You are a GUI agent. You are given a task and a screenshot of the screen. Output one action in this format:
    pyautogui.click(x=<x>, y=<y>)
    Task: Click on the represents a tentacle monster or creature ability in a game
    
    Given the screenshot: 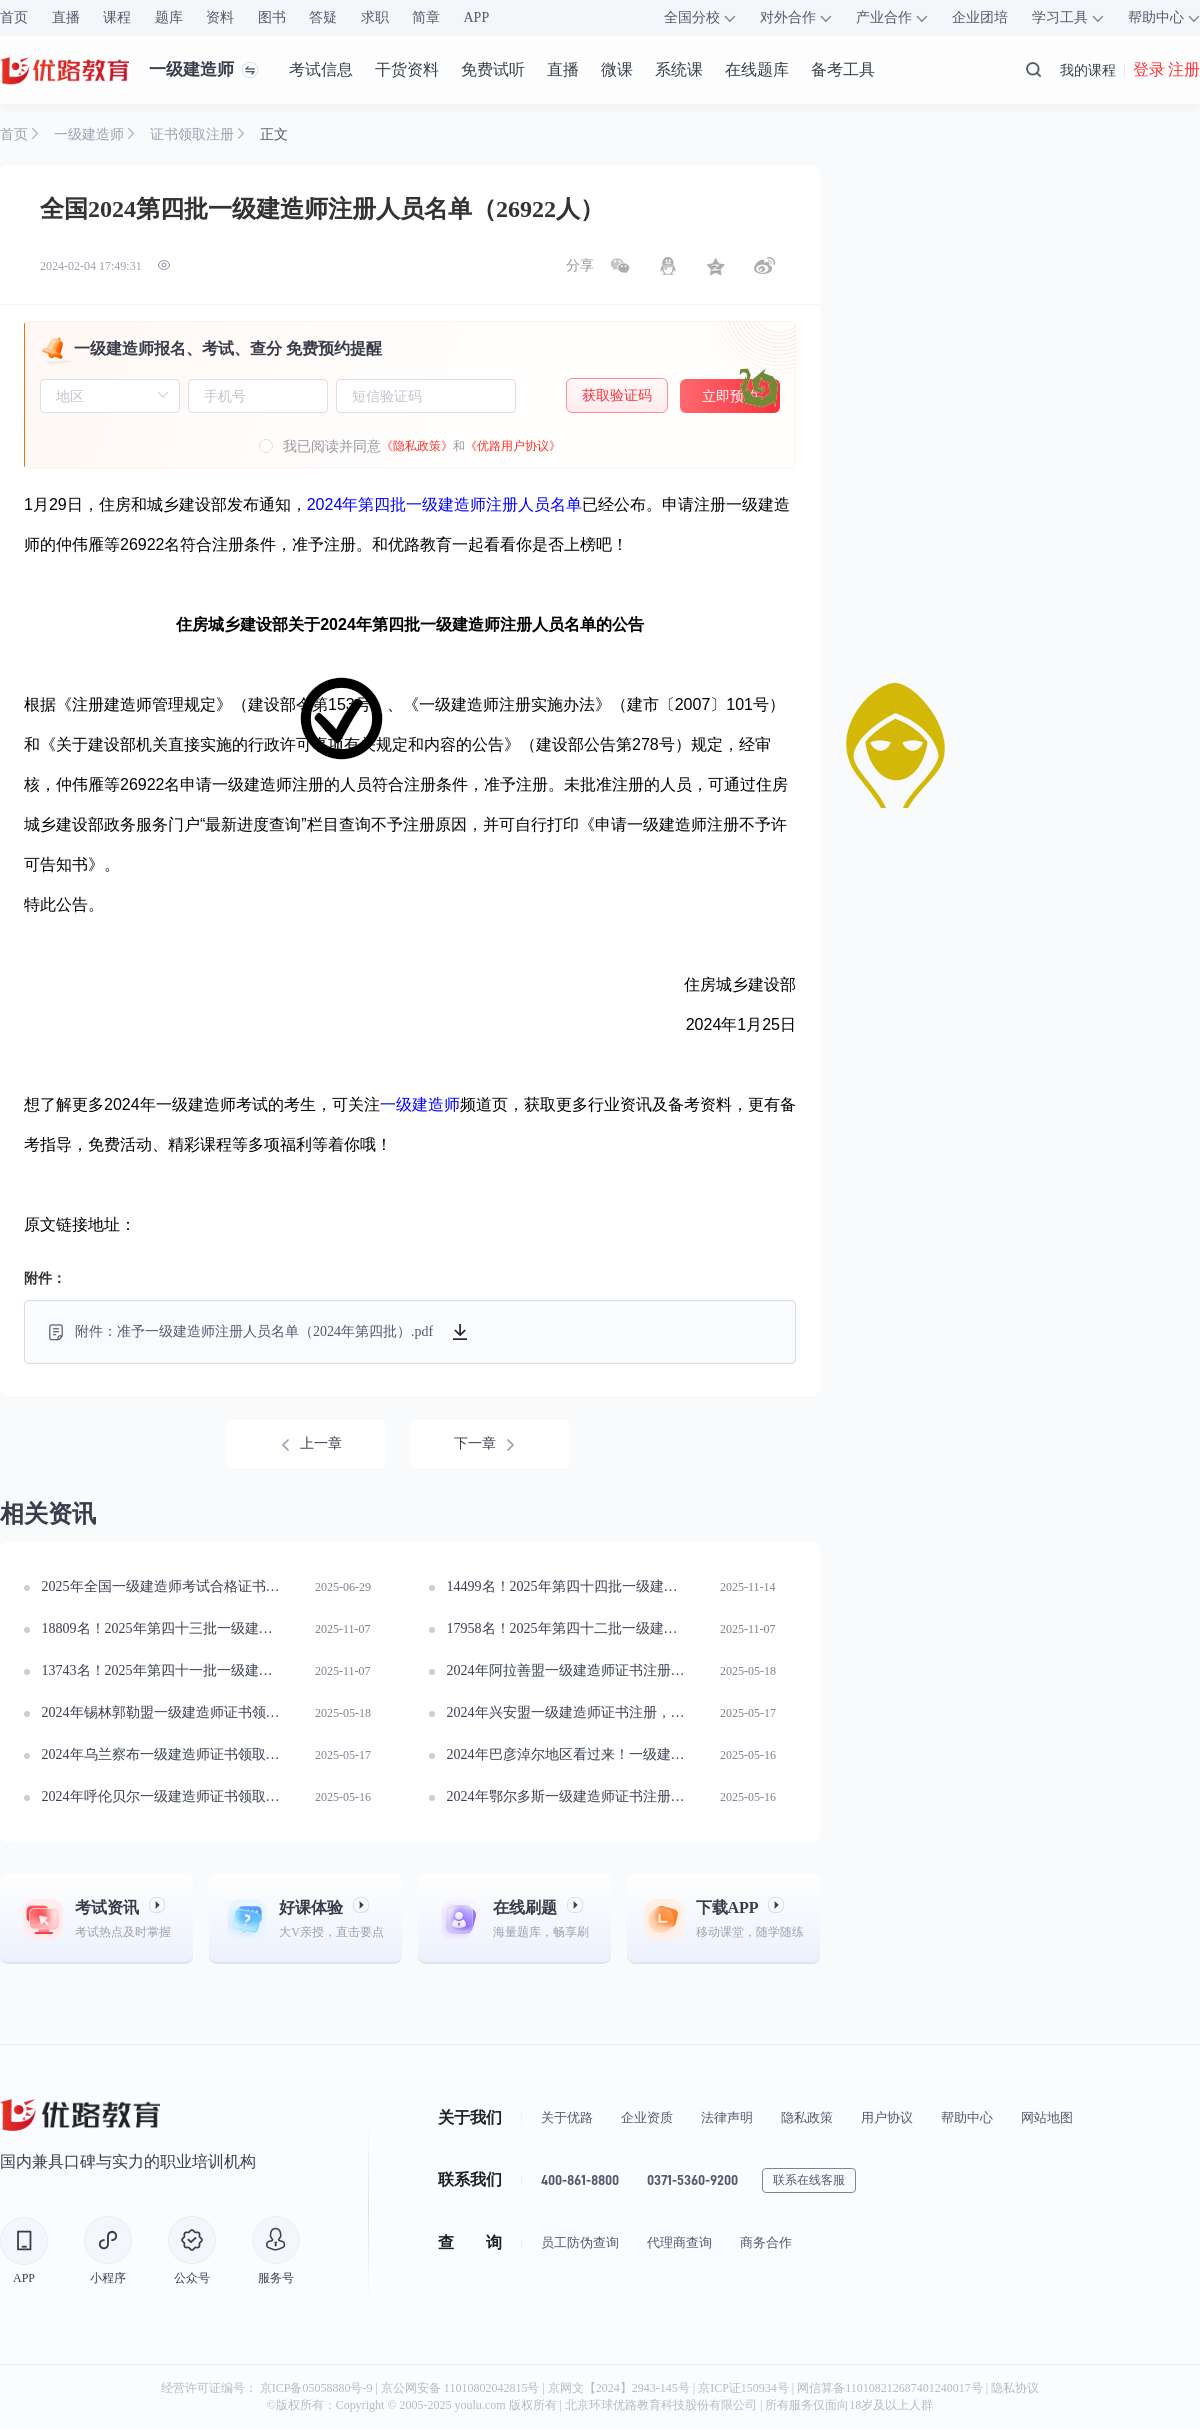 What is the action you would take?
    pyautogui.click(x=759, y=388)
    